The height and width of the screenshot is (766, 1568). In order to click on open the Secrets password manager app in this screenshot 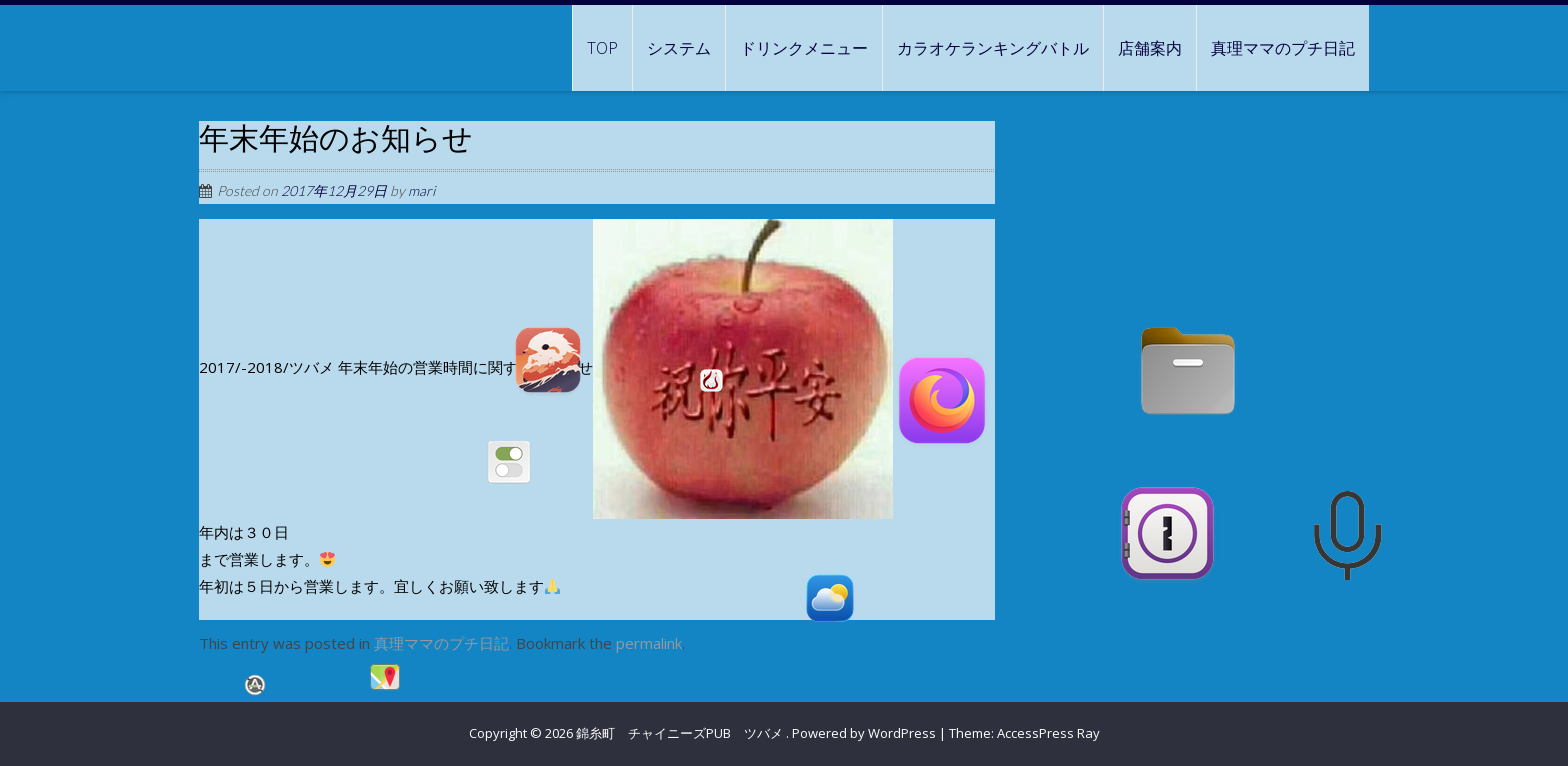, I will do `click(1167, 533)`.